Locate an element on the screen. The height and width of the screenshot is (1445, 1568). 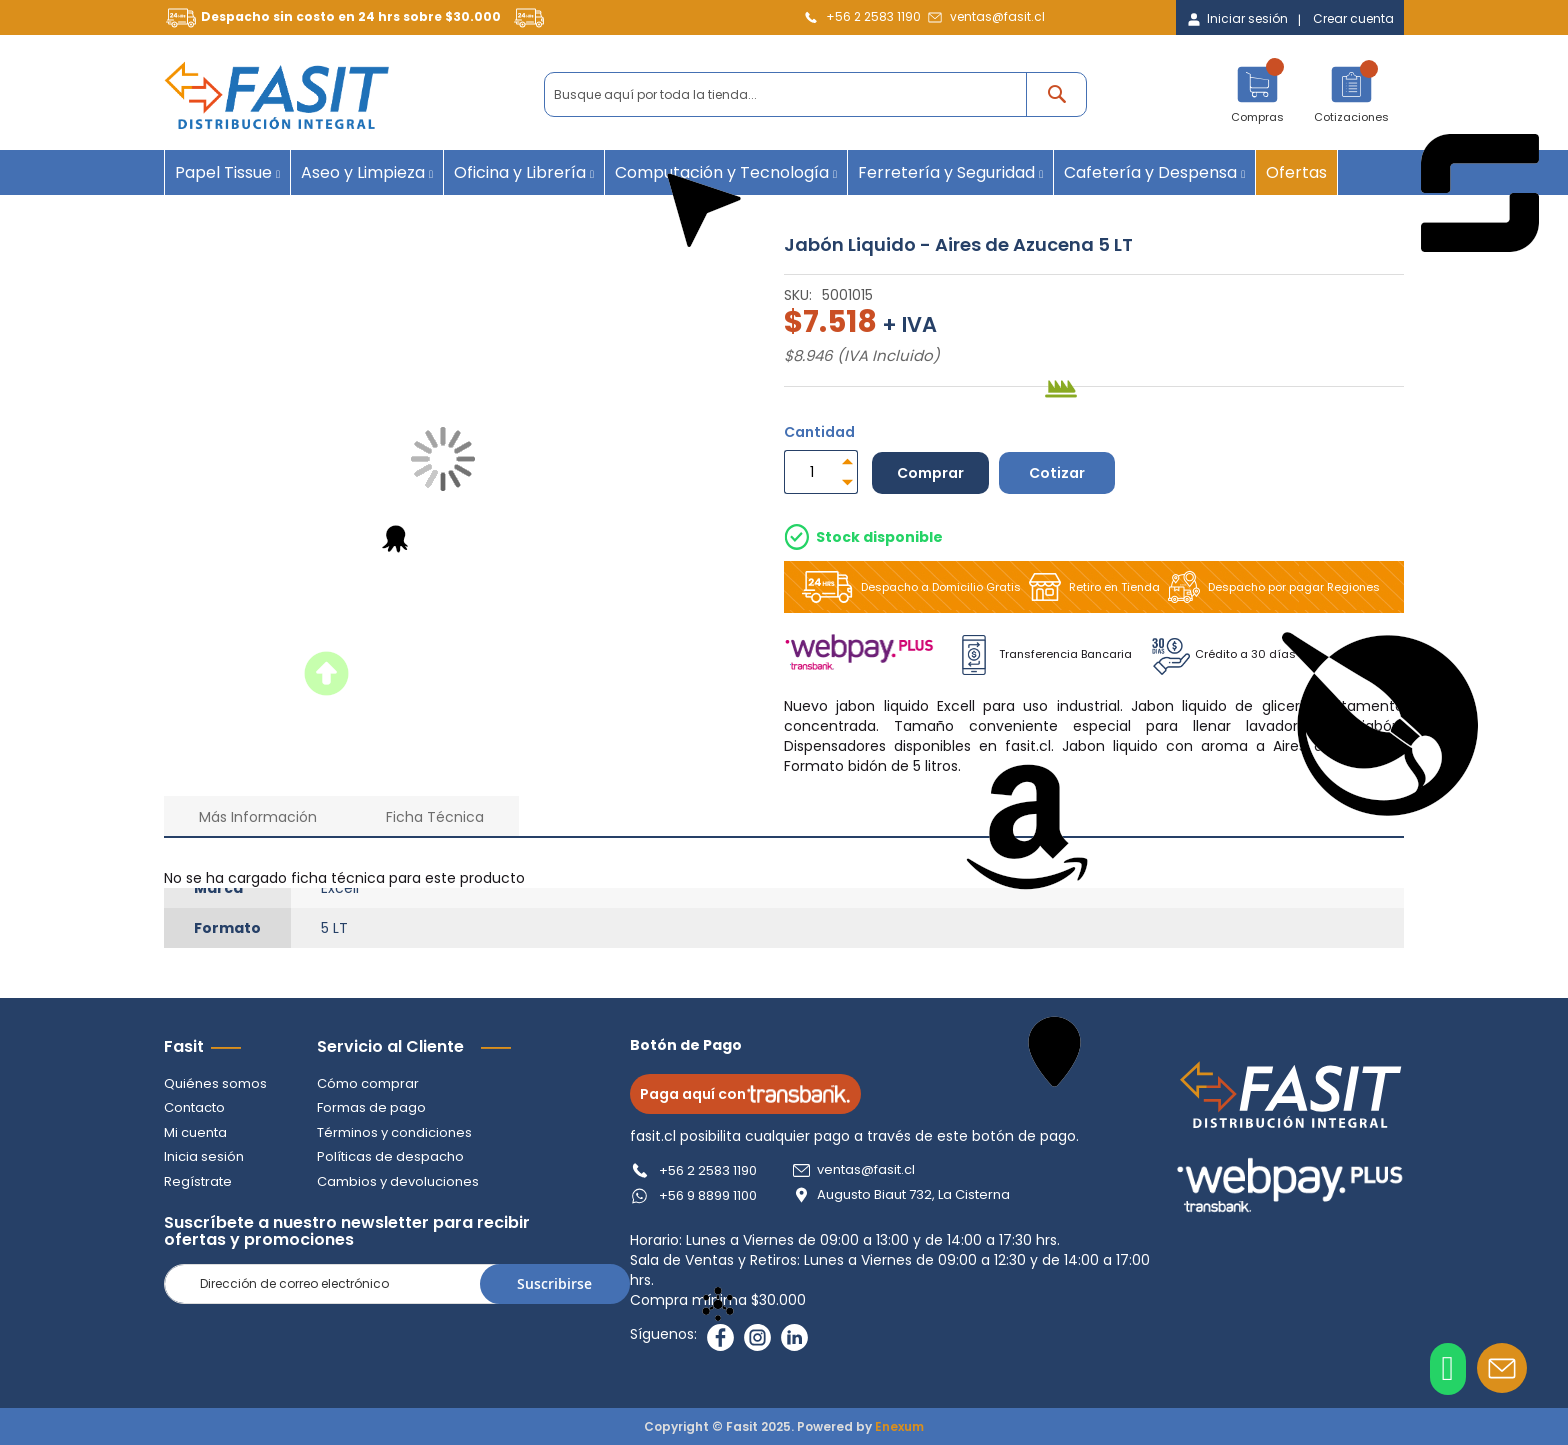
indicates a road hazard or spike strip ahead is located at coordinates (1061, 388).